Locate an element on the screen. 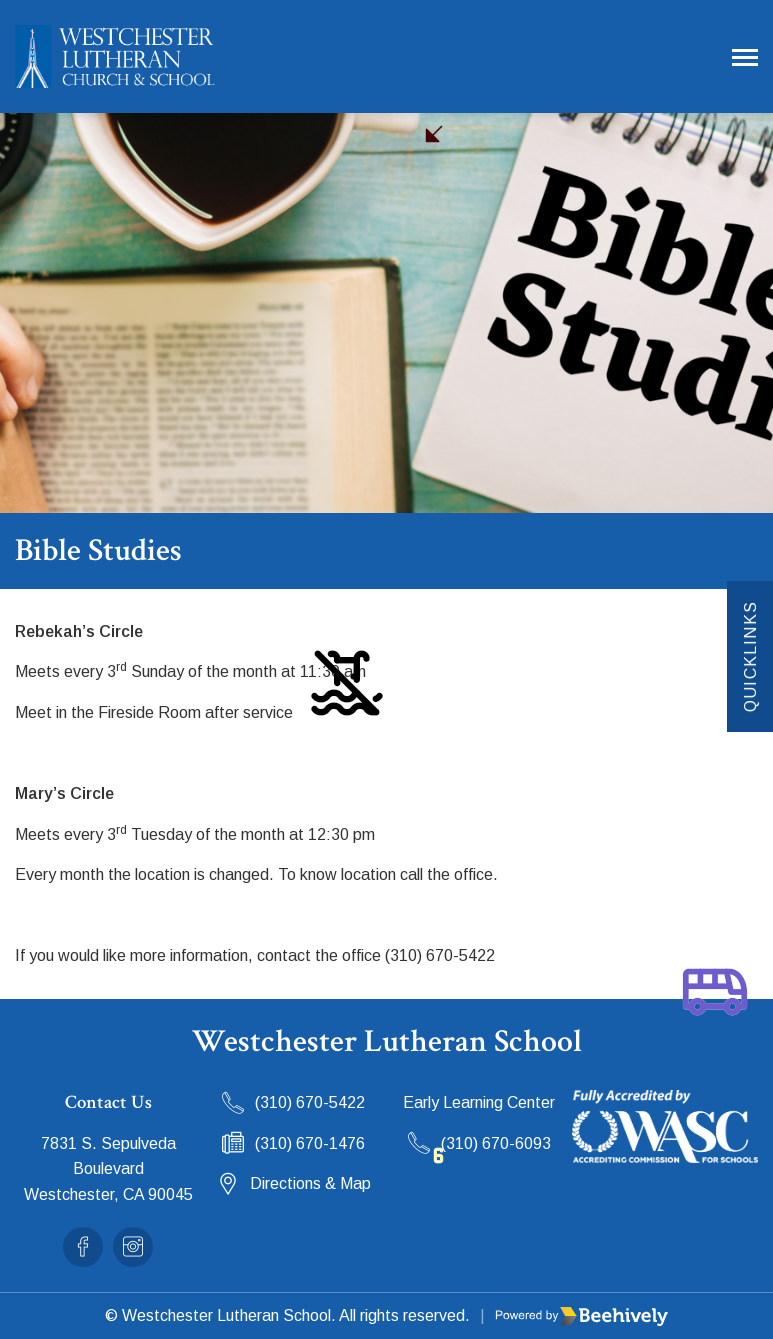  pool closed or unavailable is located at coordinates (347, 683).